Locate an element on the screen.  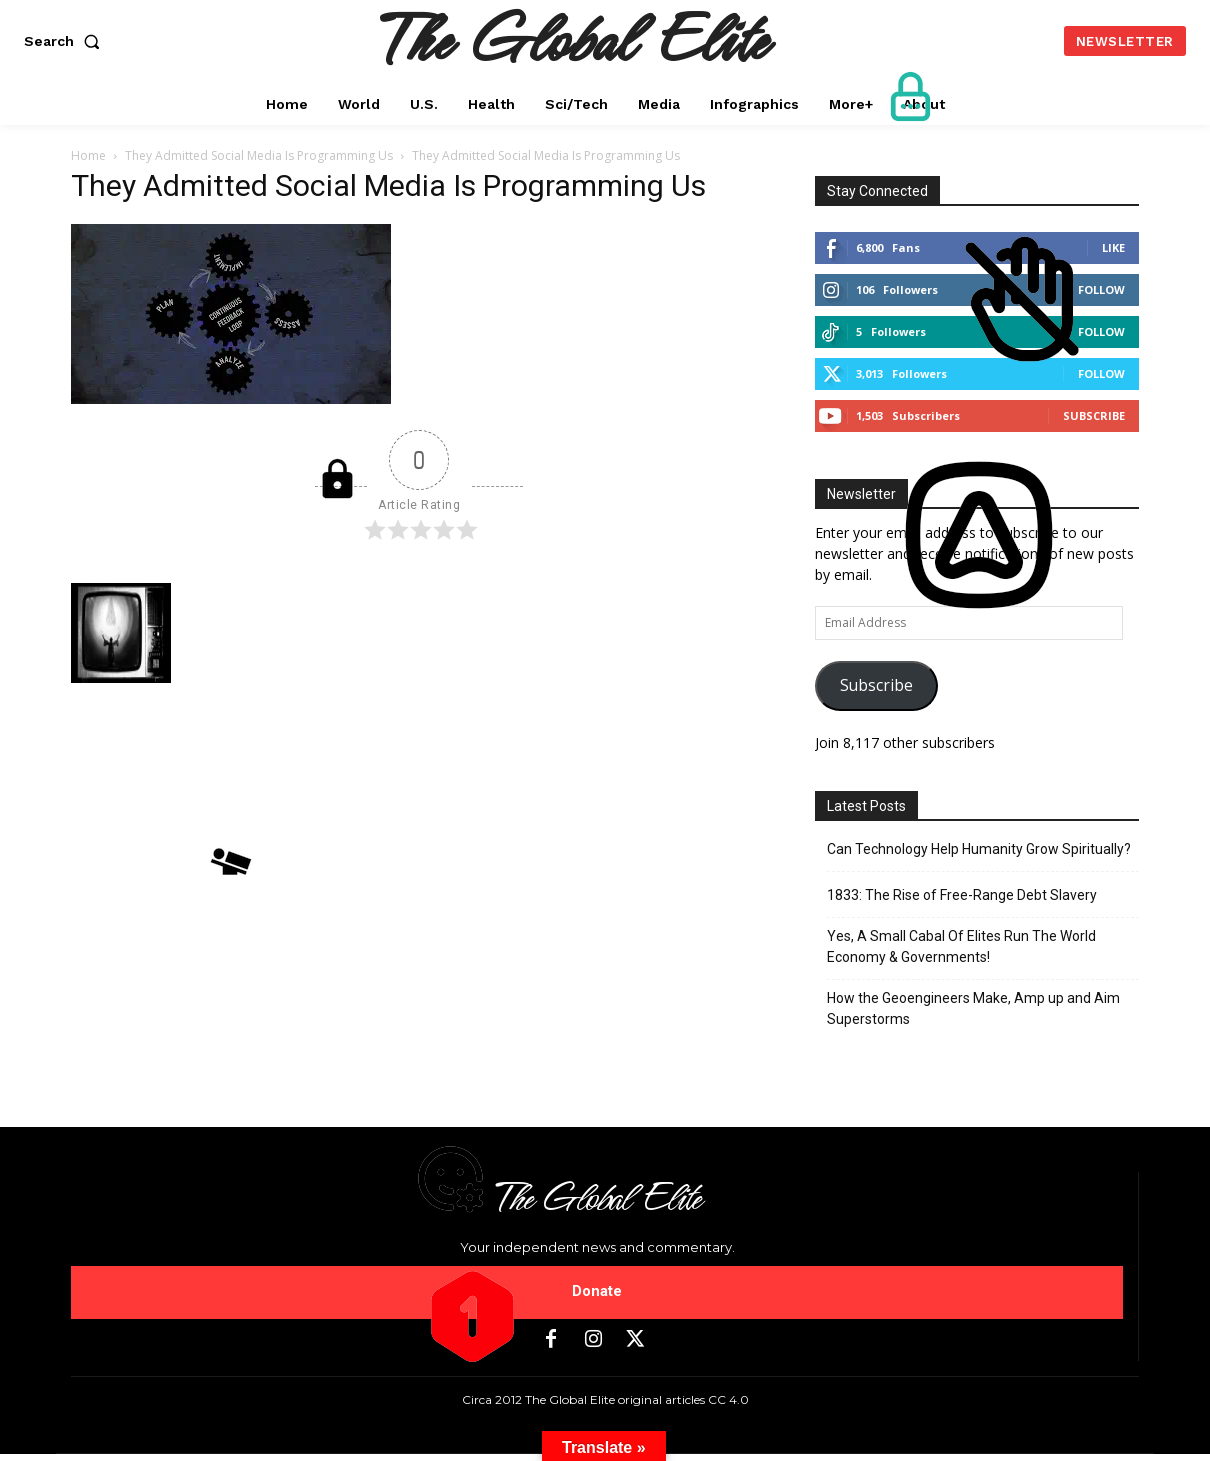
indicates step one in a multi-step process is located at coordinates (472, 1316).